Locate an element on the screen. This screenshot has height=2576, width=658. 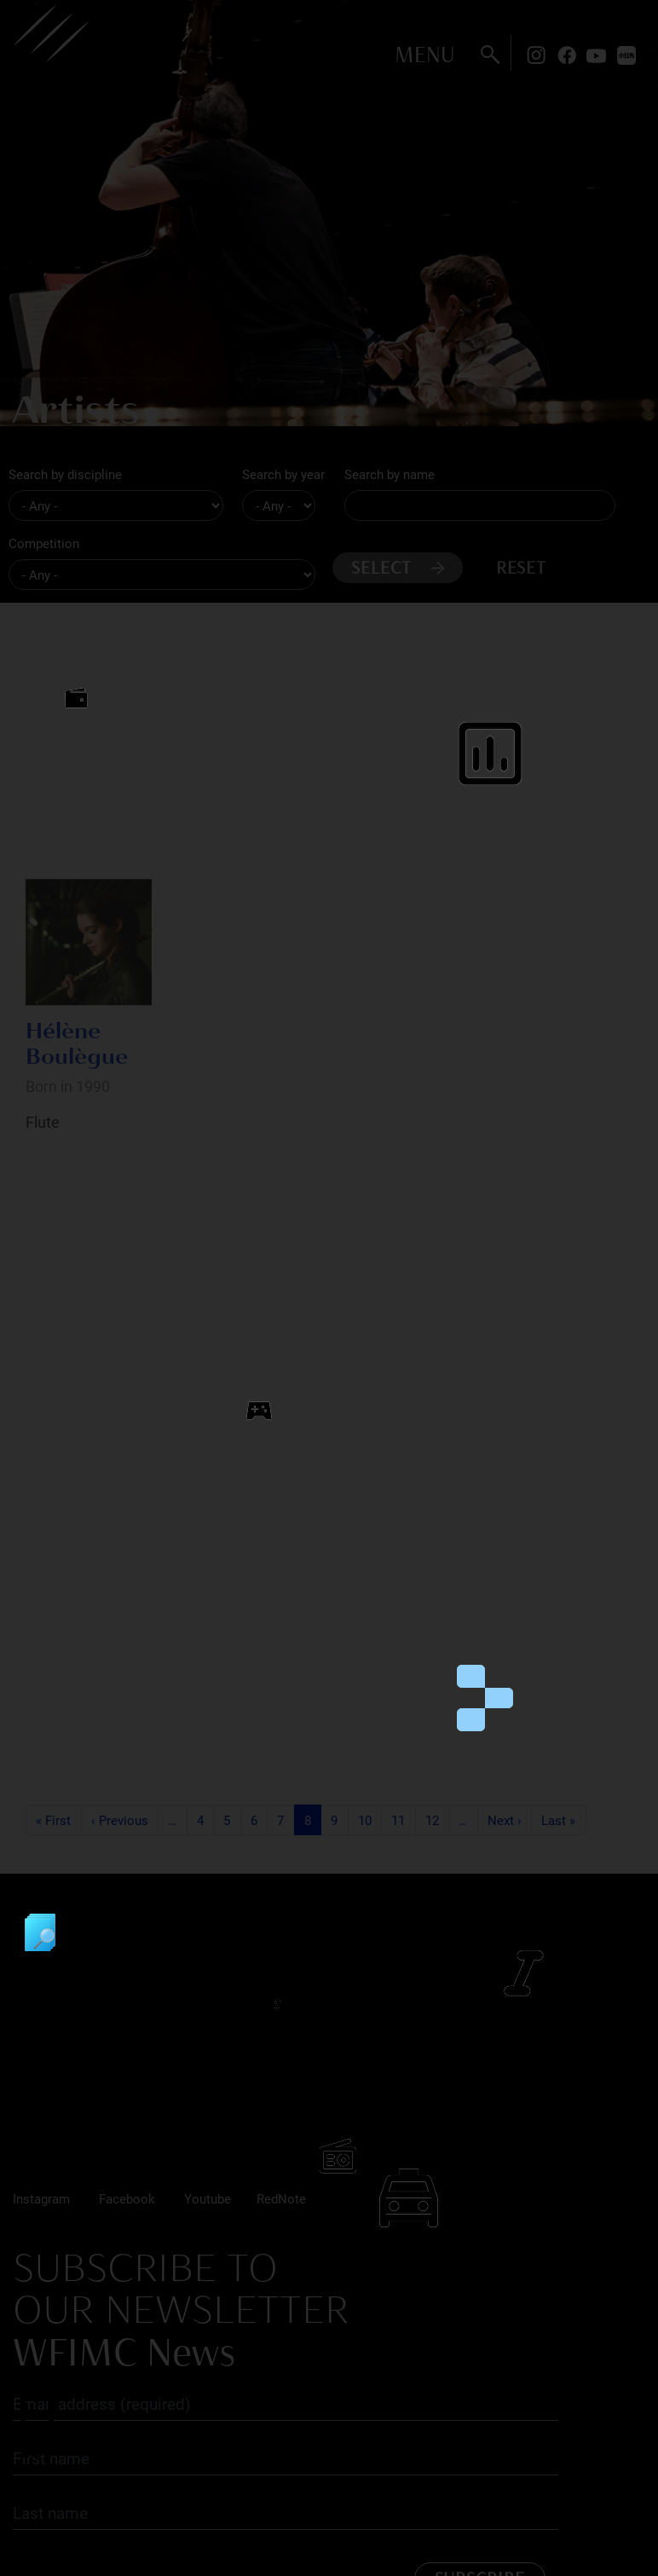
request a taxi or rideshare is located at coordinates (408, 2198).